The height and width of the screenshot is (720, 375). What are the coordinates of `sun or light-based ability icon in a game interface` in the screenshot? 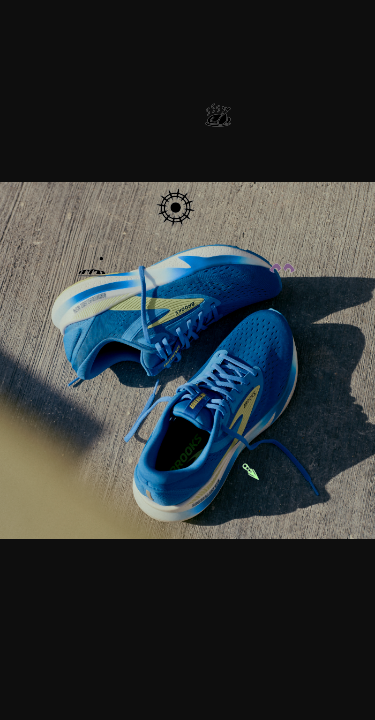 It's located at (175, 207).